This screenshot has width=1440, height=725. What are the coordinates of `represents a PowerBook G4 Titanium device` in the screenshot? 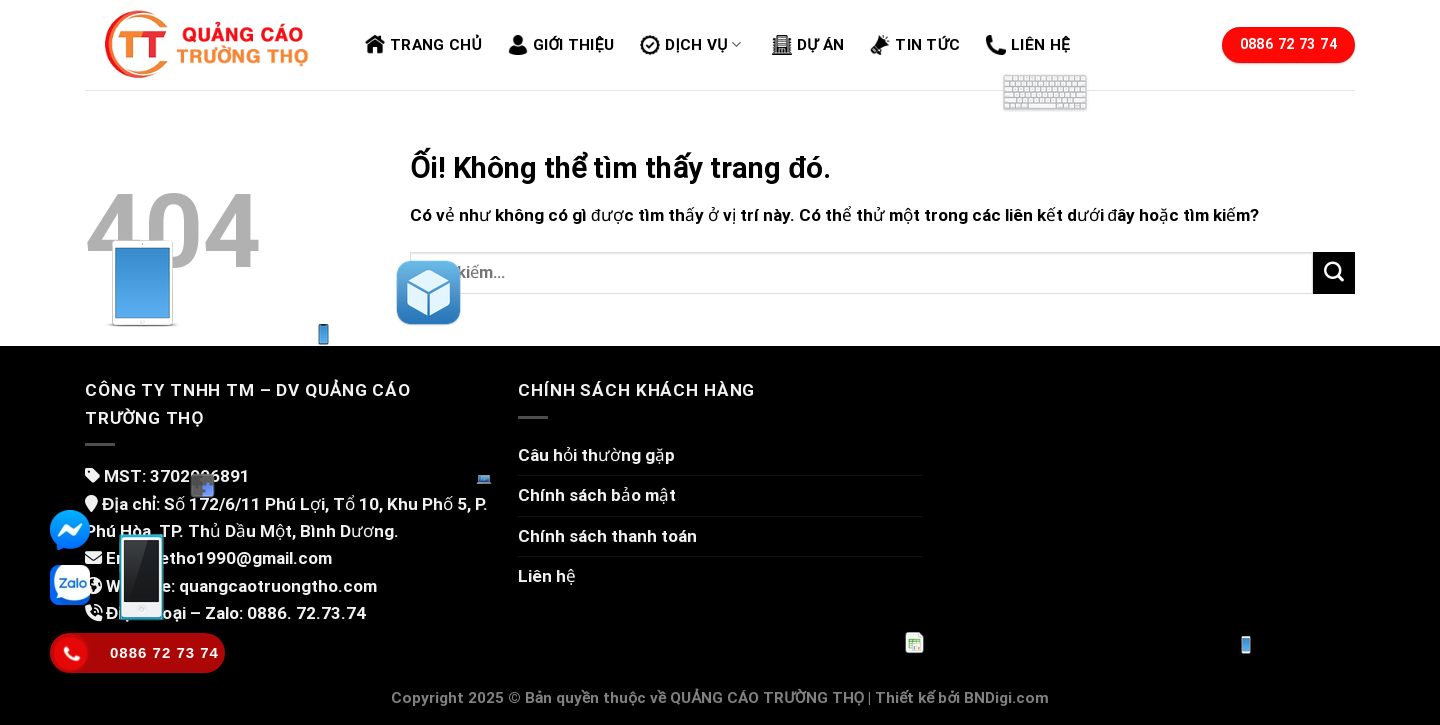 It's located at (484, 479).